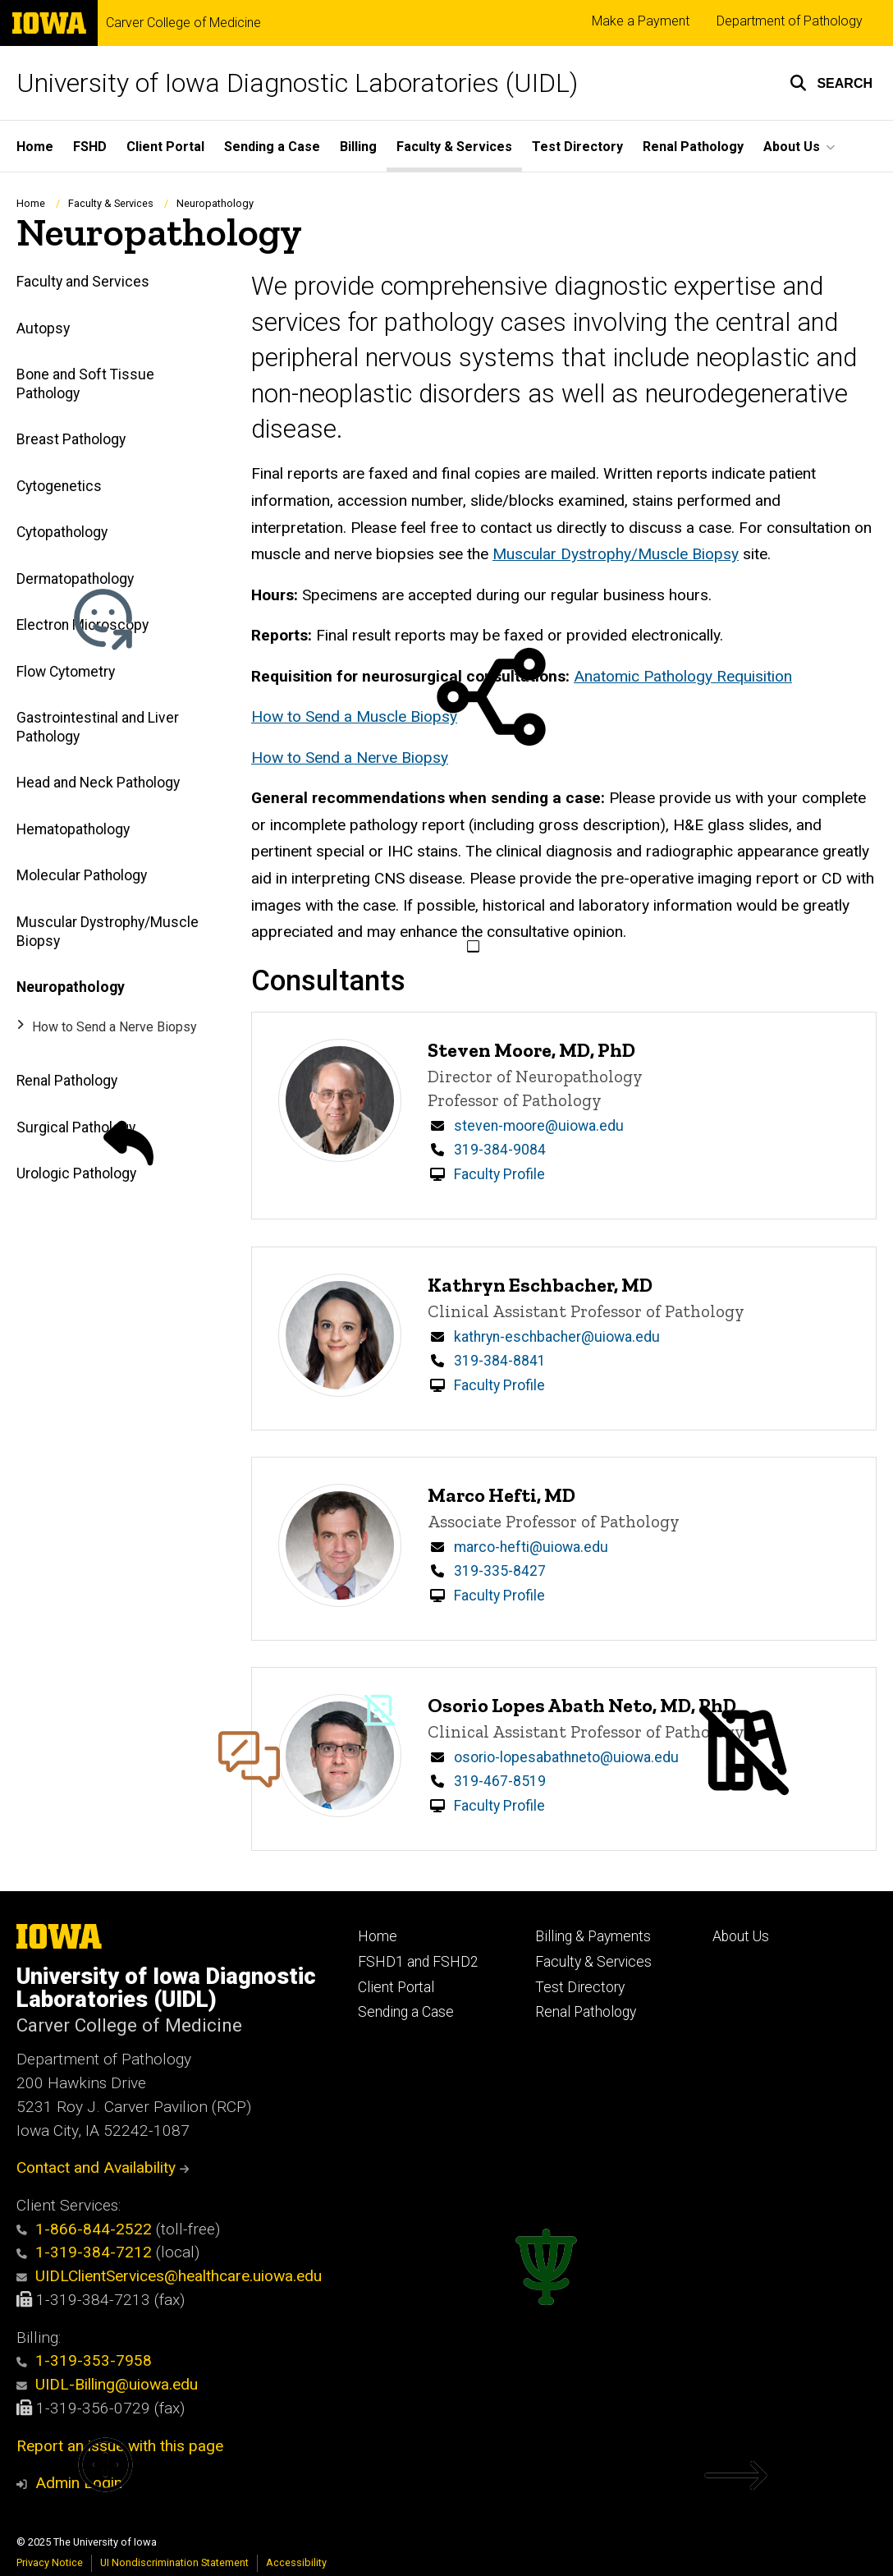 Image resolution: width=893 pixels, height=2576 pixels. I want to click on proceed to the next step, so click(735, 2475).